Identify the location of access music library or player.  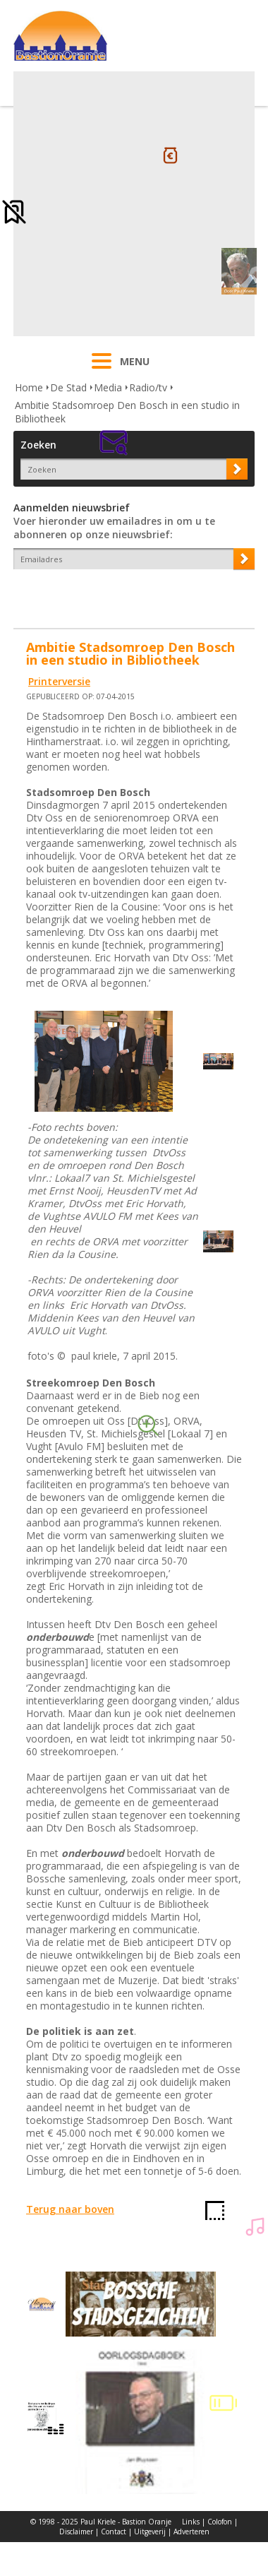
(255, 2226).